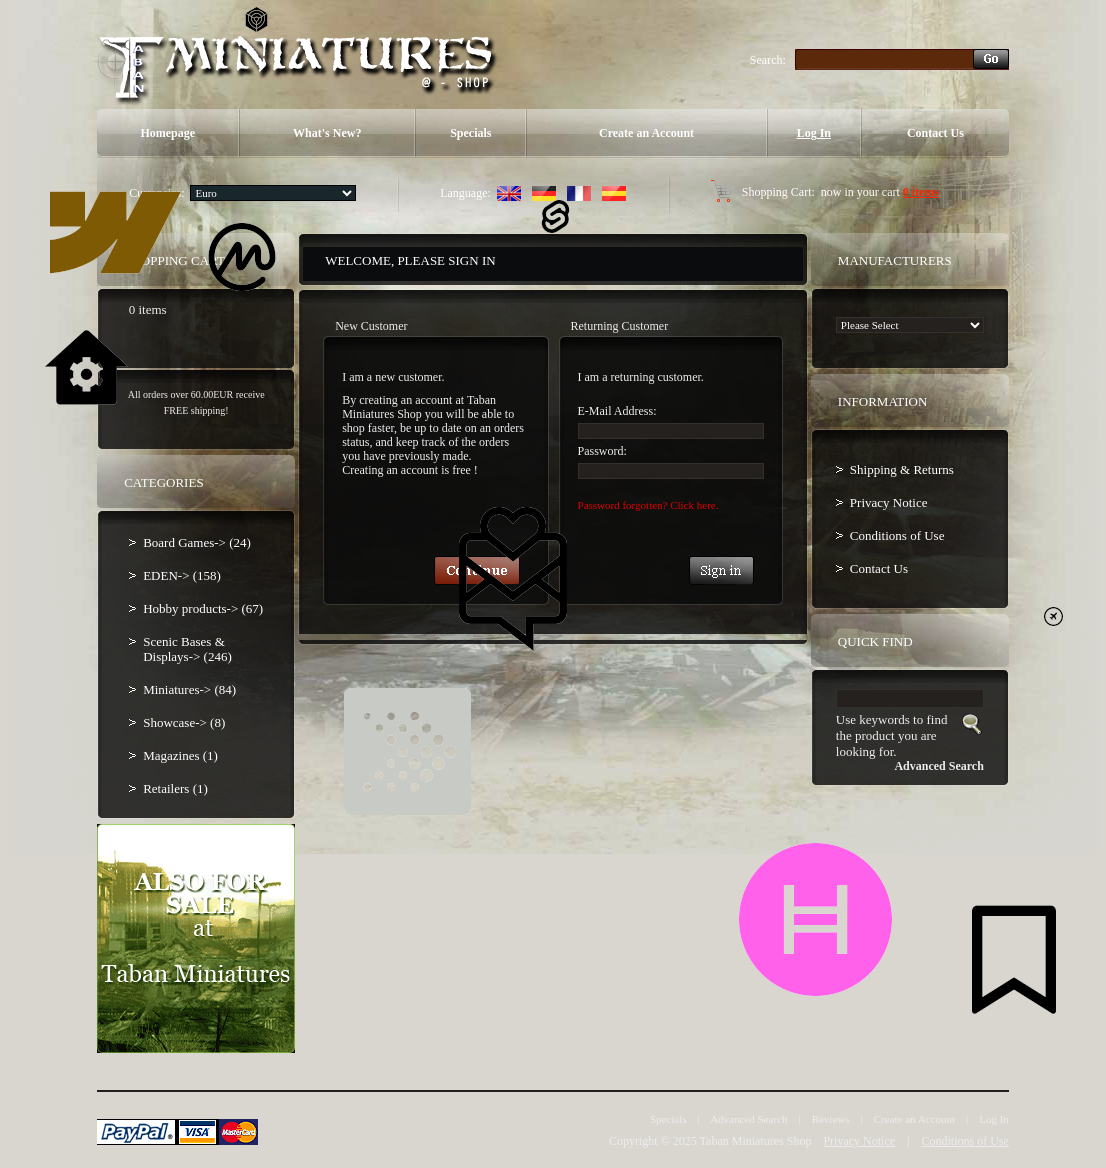 The height and width of the screenshot is (1168, 1106). Describe the element at coordinates (1053, 616) in the screenshot. I see `cockpit server management application logo` at that location.